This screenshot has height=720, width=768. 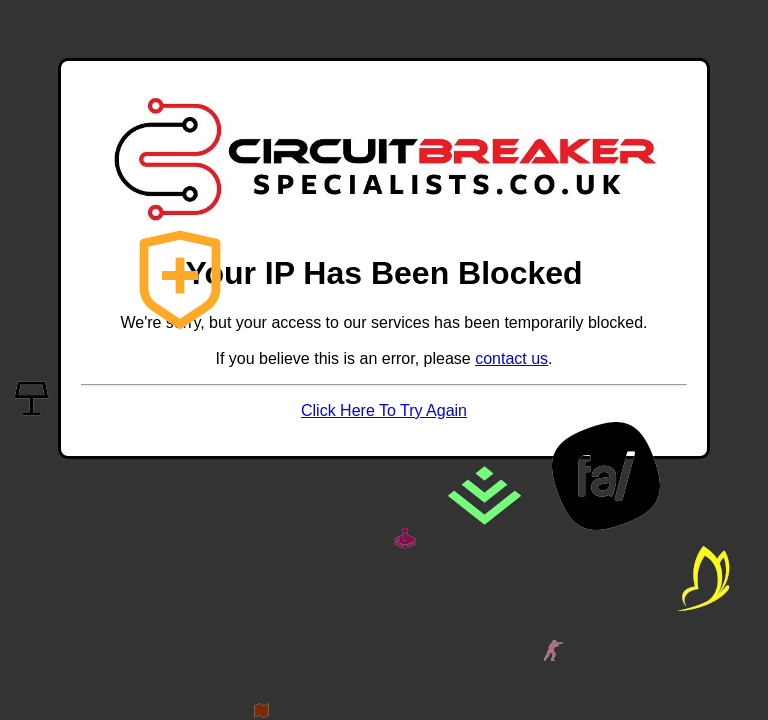 What do you see at coordinates (261, 710) in the screenshot?
I see `open map view` at bounding box center [261, 710].